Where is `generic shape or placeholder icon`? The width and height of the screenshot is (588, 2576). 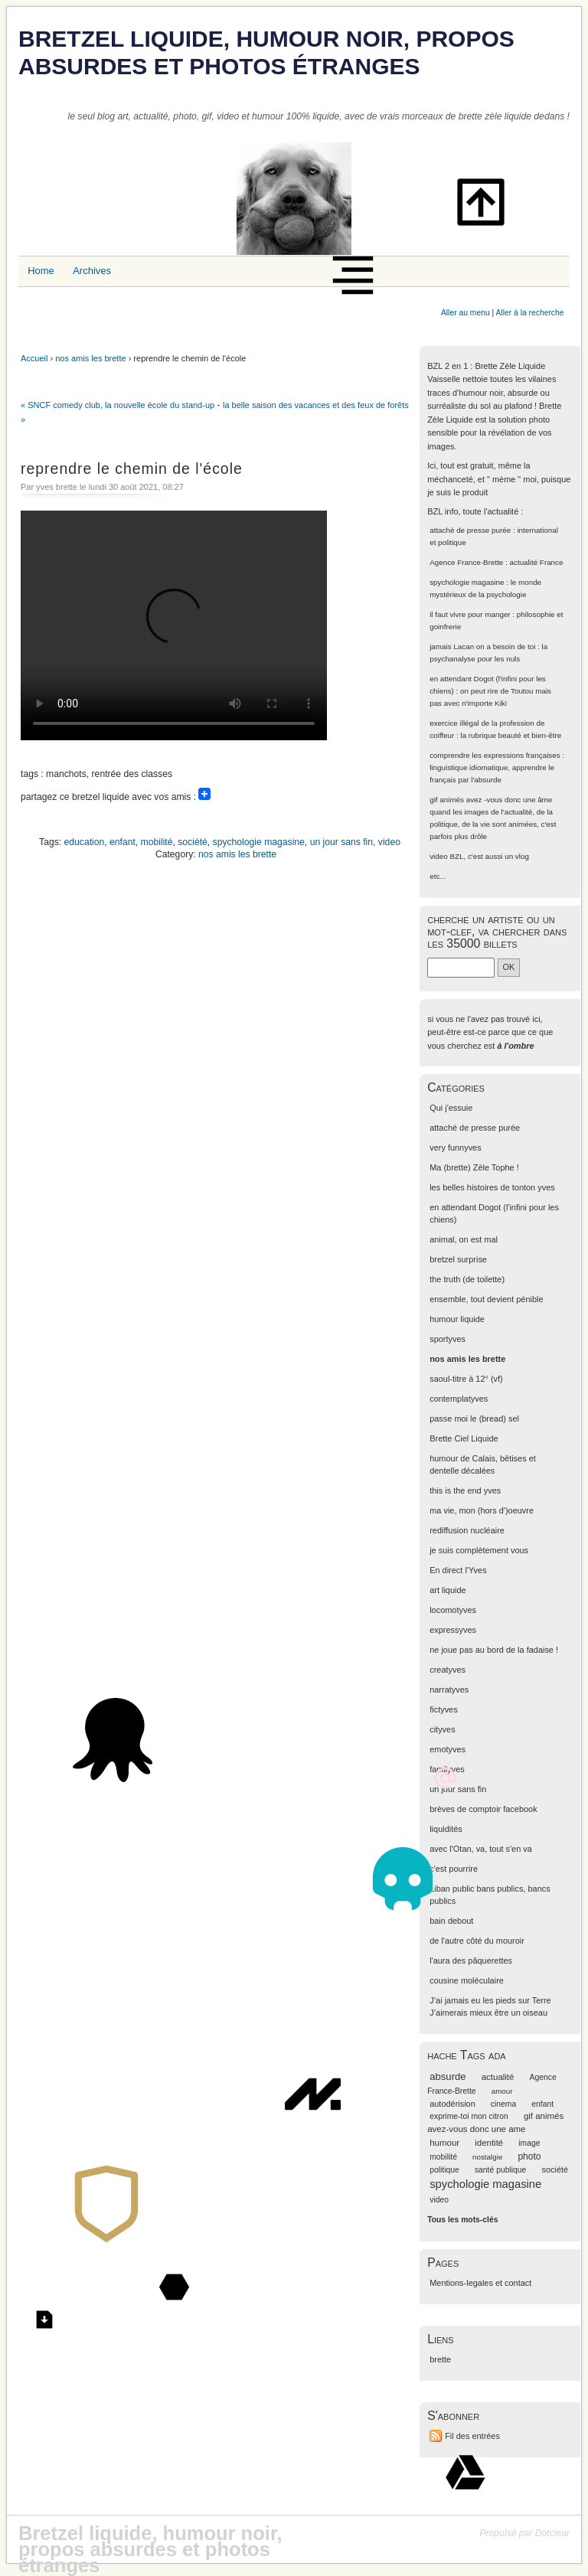 generic shape or placeholder icon is located at coordinates (174, 2287).